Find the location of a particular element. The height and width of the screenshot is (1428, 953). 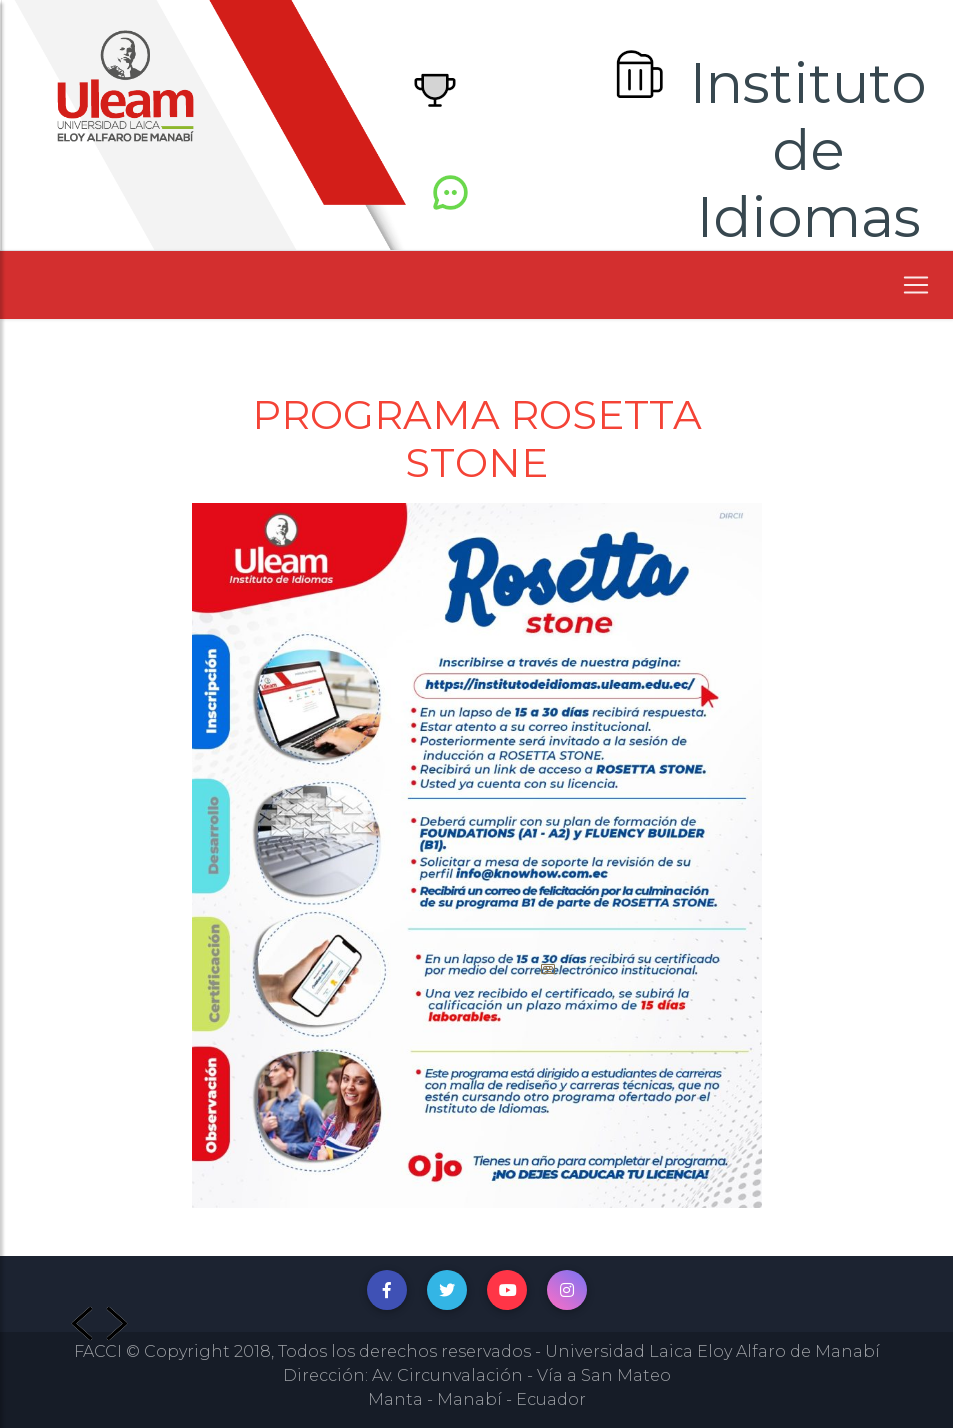

open messaging or chat is located at coordinates (450, 192).